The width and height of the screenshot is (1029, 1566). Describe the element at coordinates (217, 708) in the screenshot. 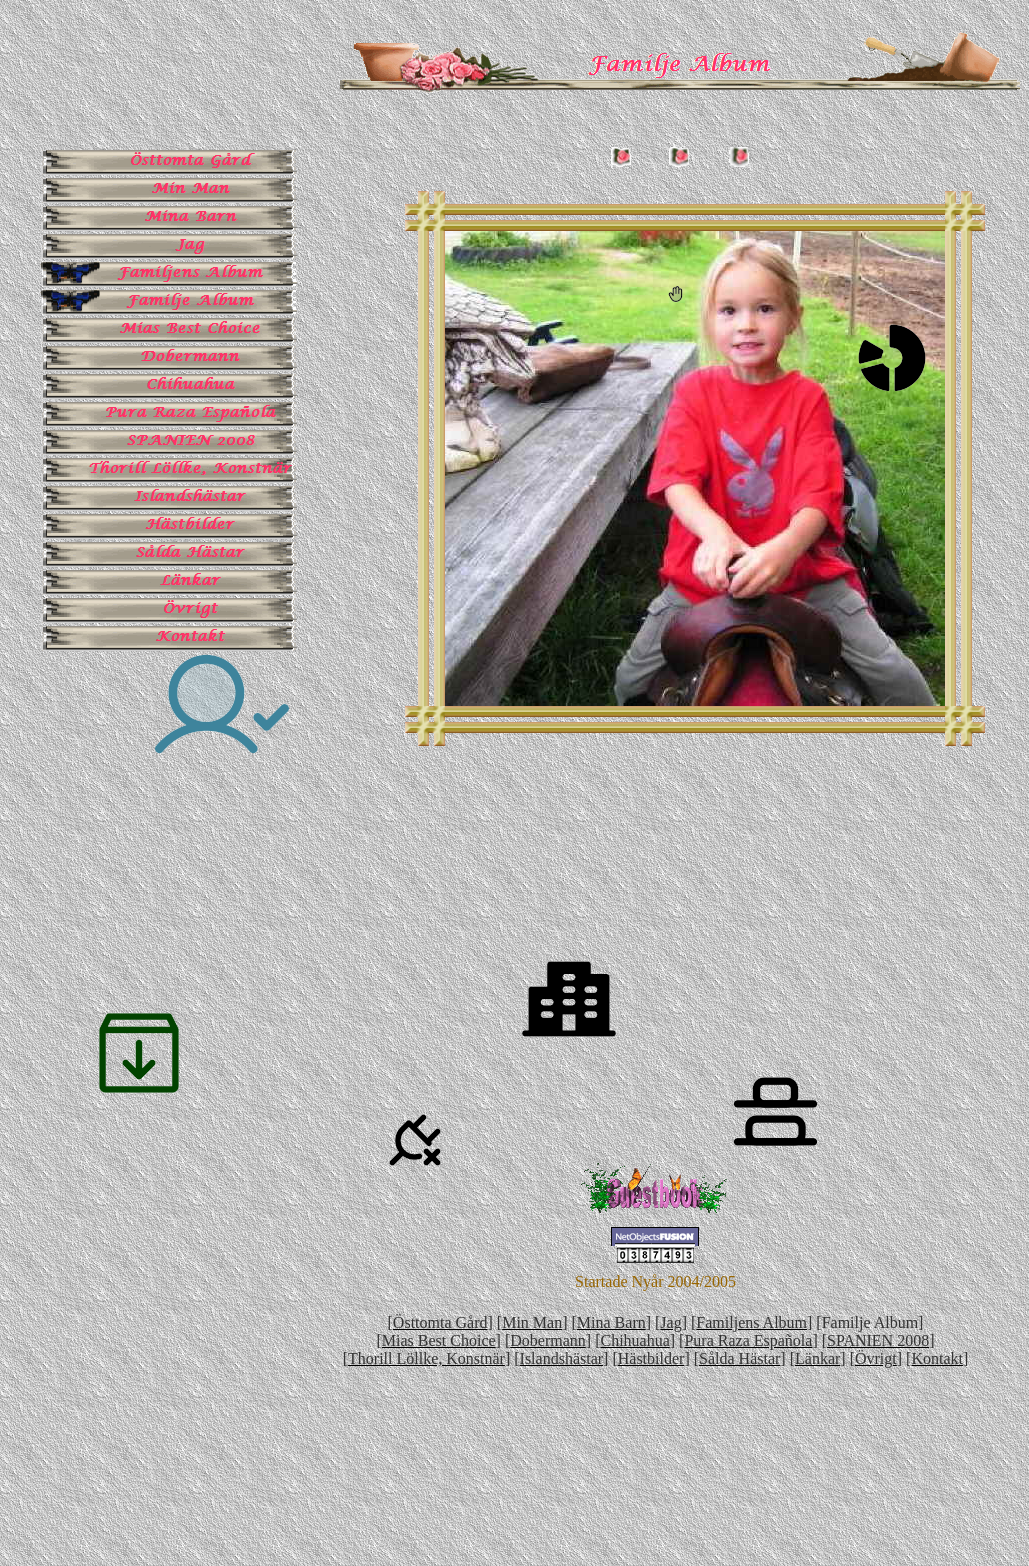

I see `confirm or verify a user account` at that location.